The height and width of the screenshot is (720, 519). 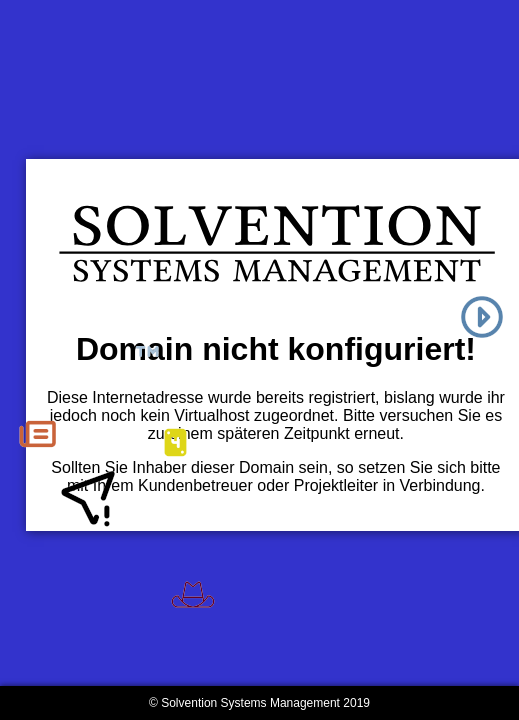 I want to click on location alert or warning, so click(x=88, y=497).